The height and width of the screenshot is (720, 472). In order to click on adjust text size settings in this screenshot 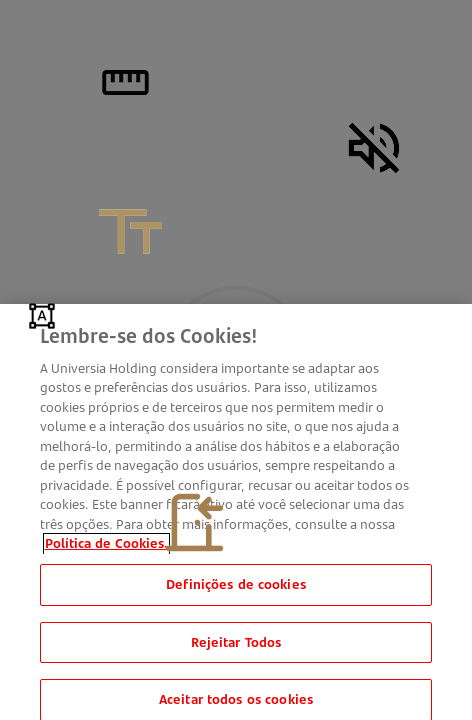, I will do `click(130, 231)`.